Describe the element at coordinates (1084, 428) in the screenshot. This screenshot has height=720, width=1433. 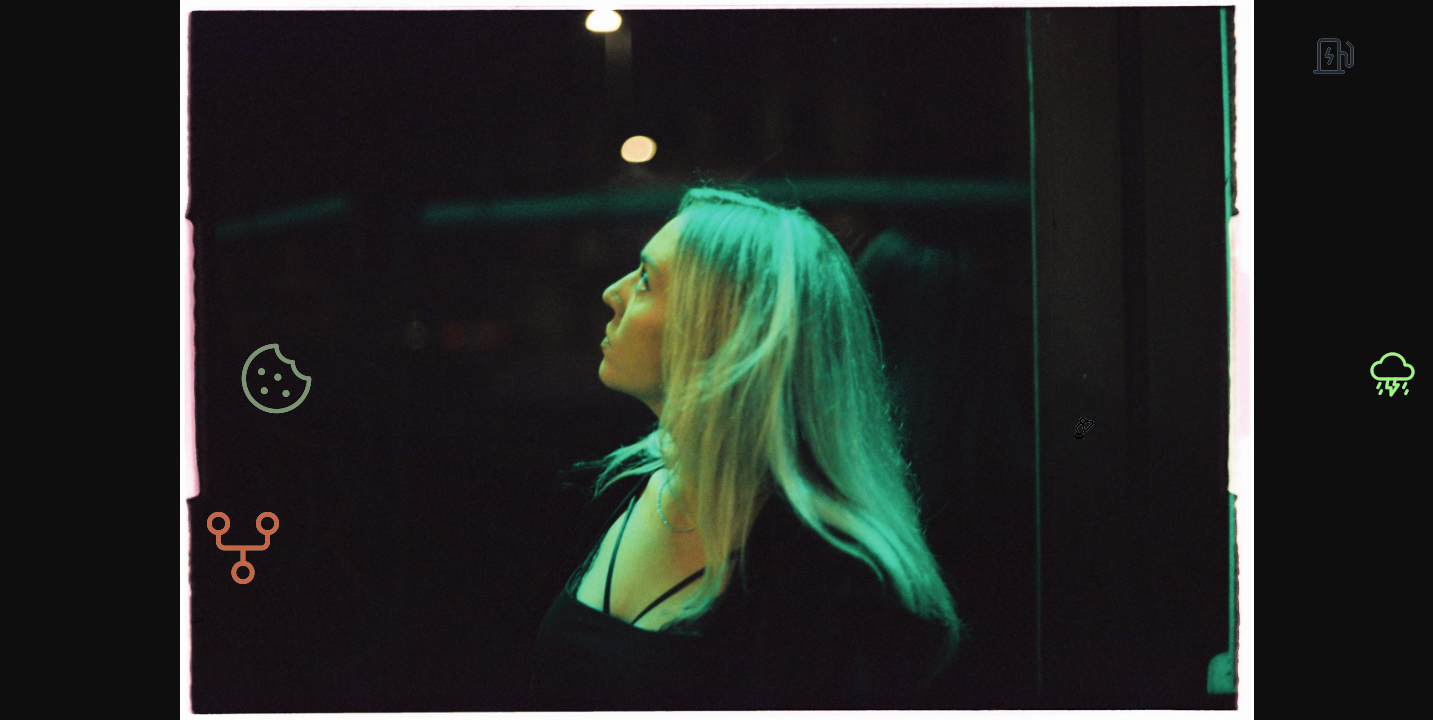
I see `toggle desk lamp or task lighting` at that location.